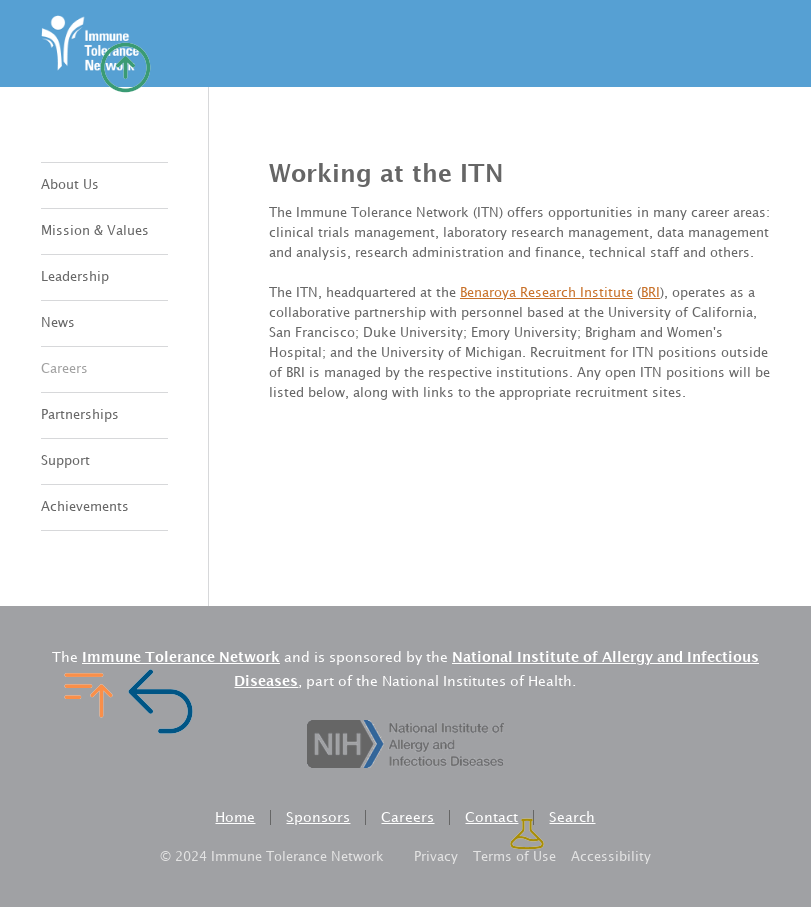 Image resolution: width=811 pixels, height=907 pixels. What do you see at coordinates (88, 693) in the screenshot?
I see `sort list in ascending order` at bounding box center [88, 693].